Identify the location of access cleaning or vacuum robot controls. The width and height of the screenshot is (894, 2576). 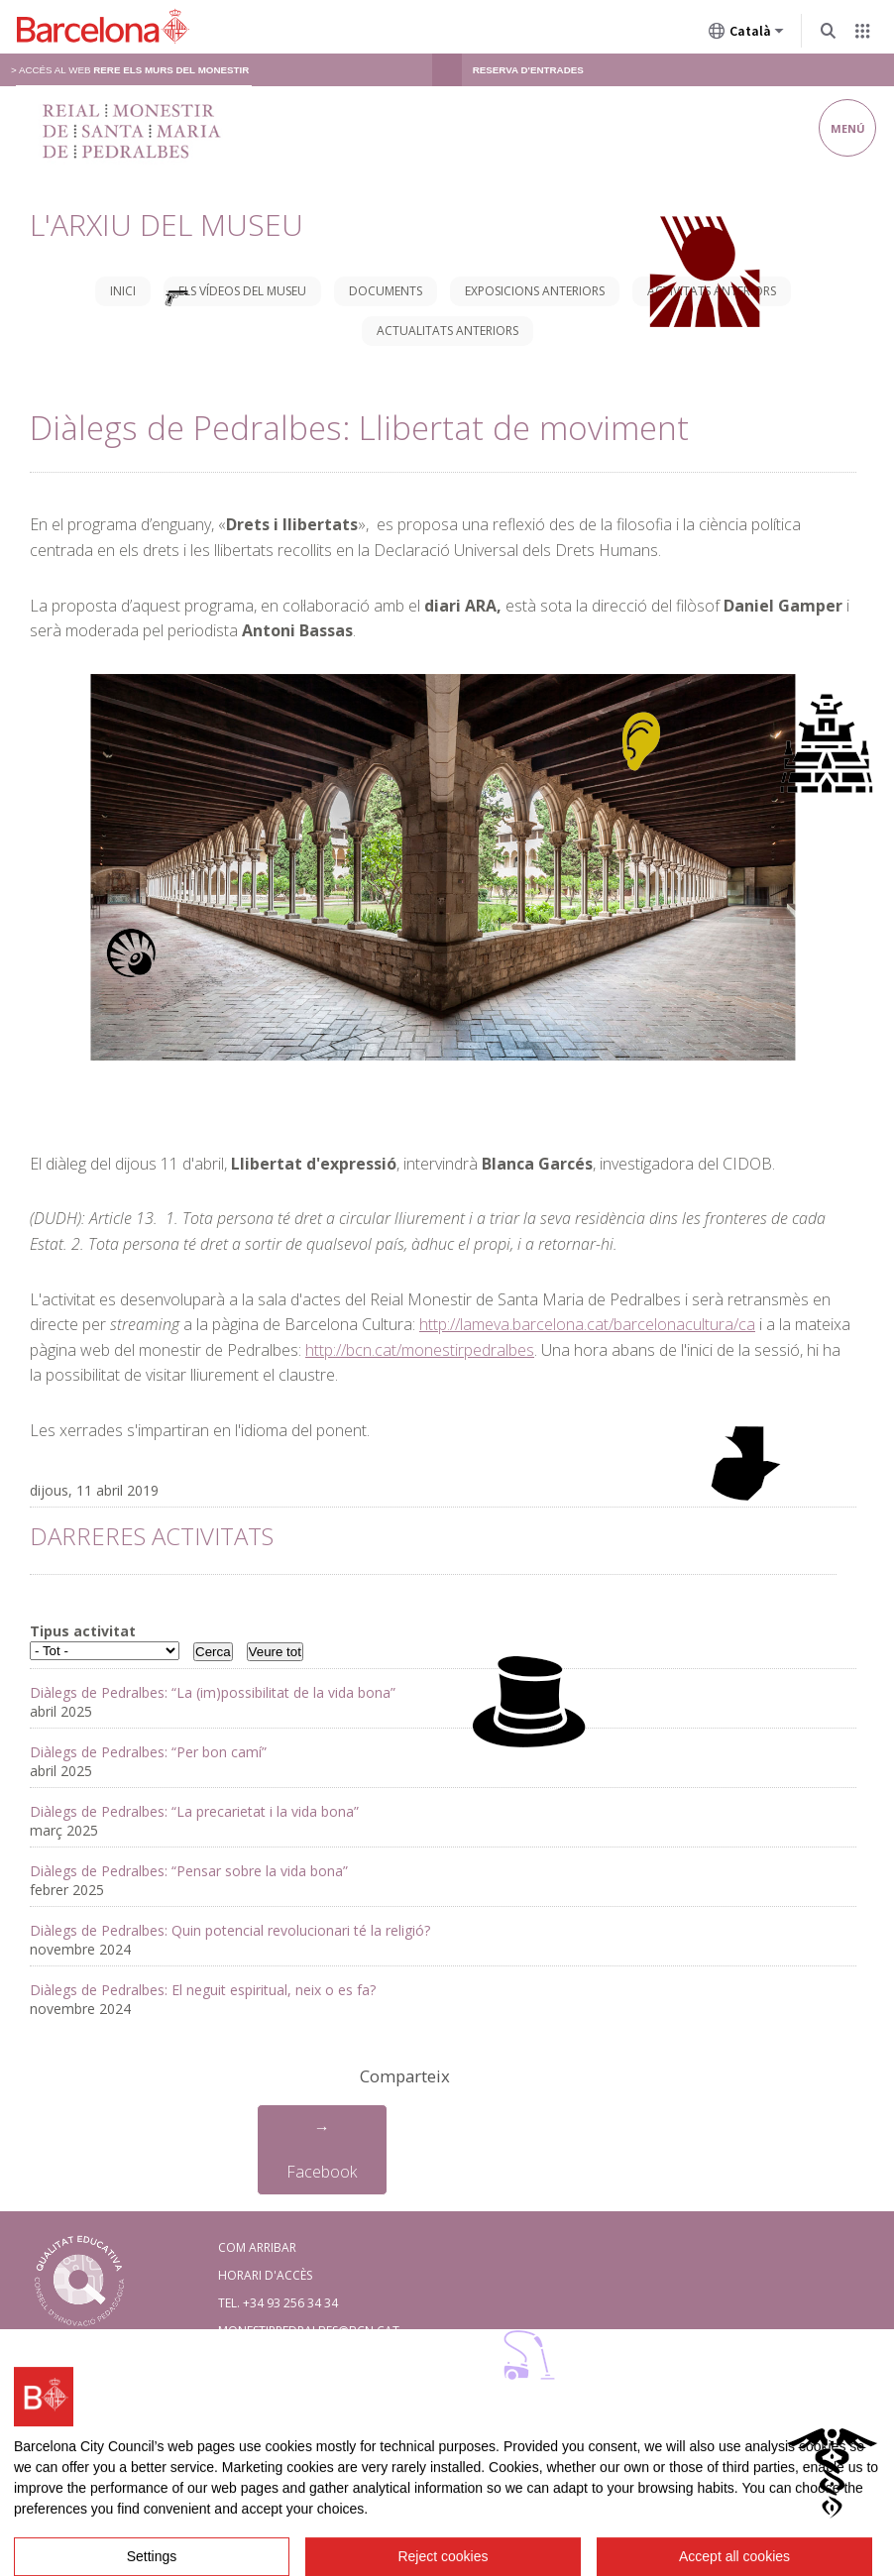
(529, 2355).